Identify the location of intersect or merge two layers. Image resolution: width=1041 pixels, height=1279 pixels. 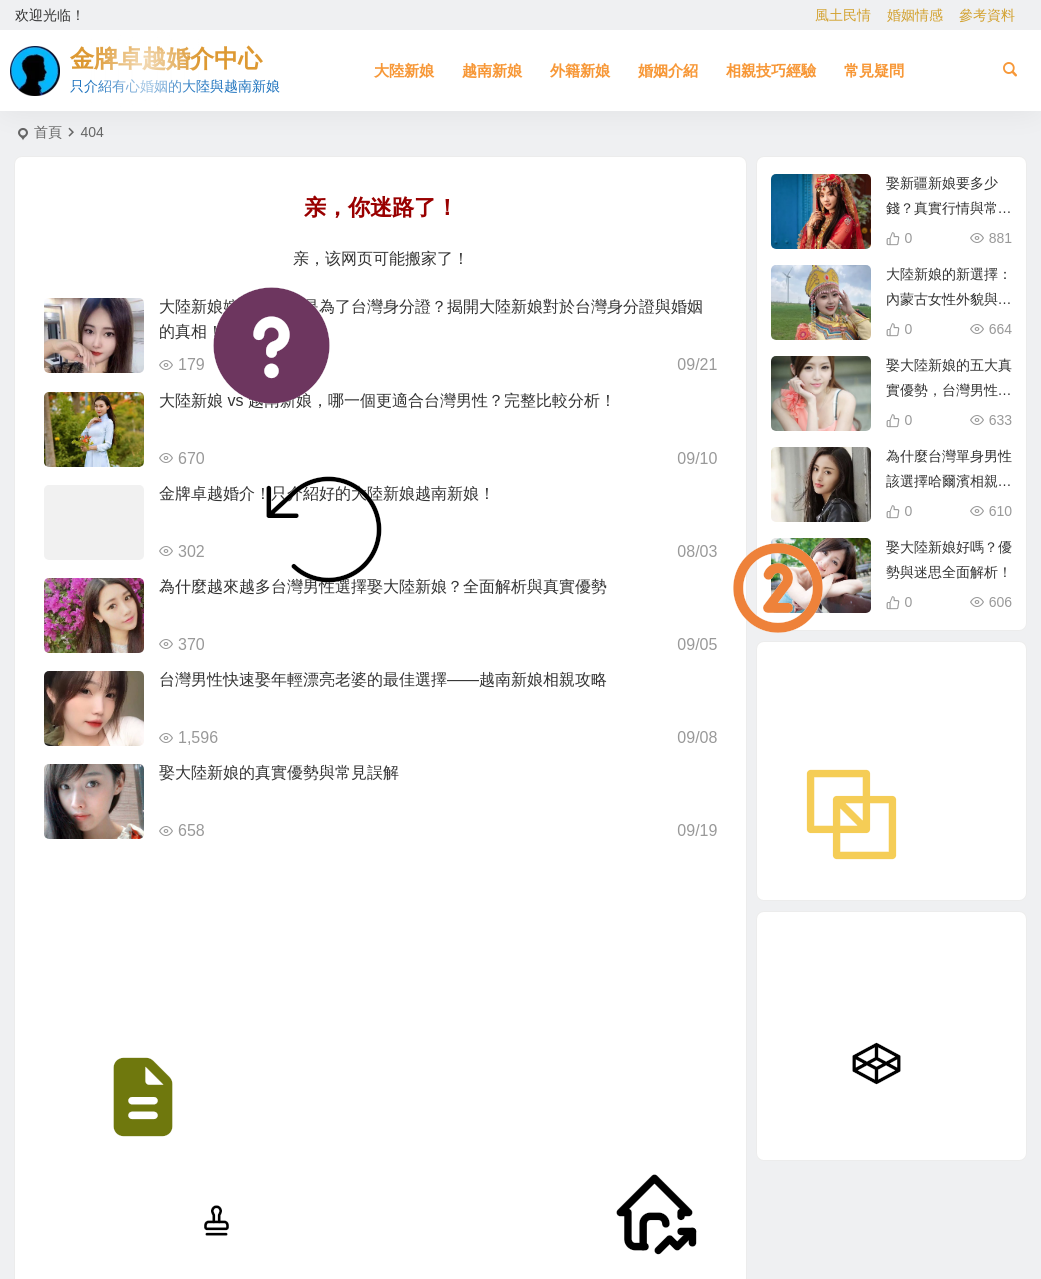
(851, 814).